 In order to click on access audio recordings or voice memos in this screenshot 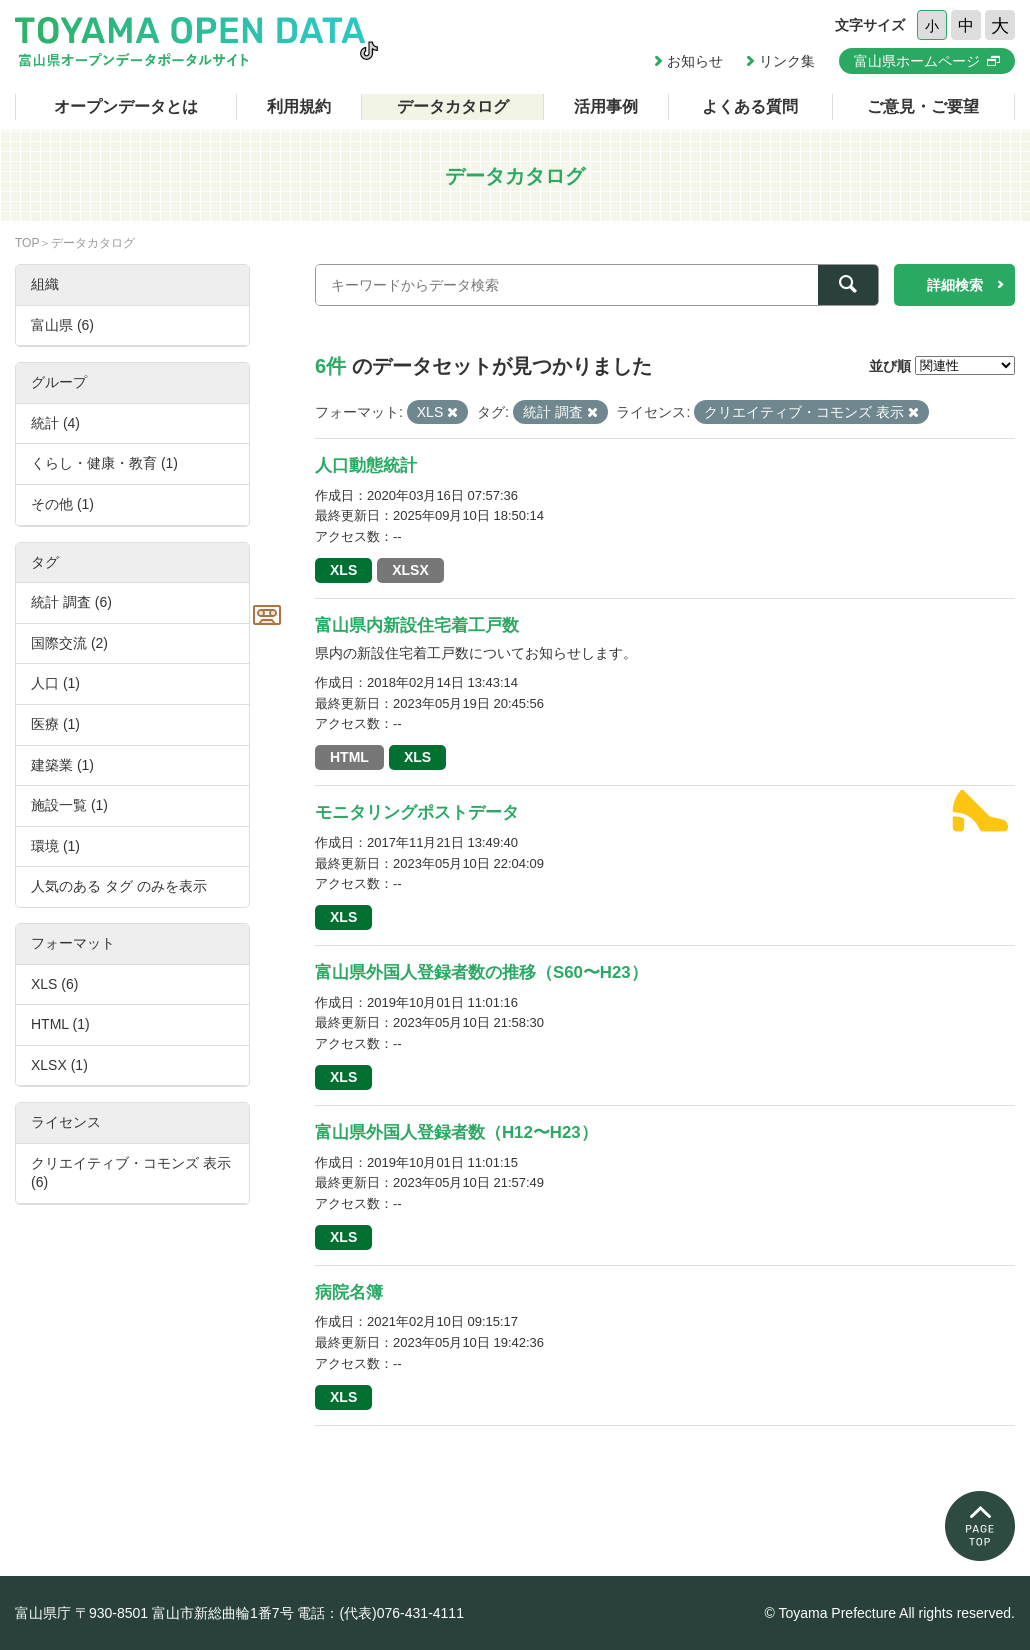, I will do `click(267, 615)`.